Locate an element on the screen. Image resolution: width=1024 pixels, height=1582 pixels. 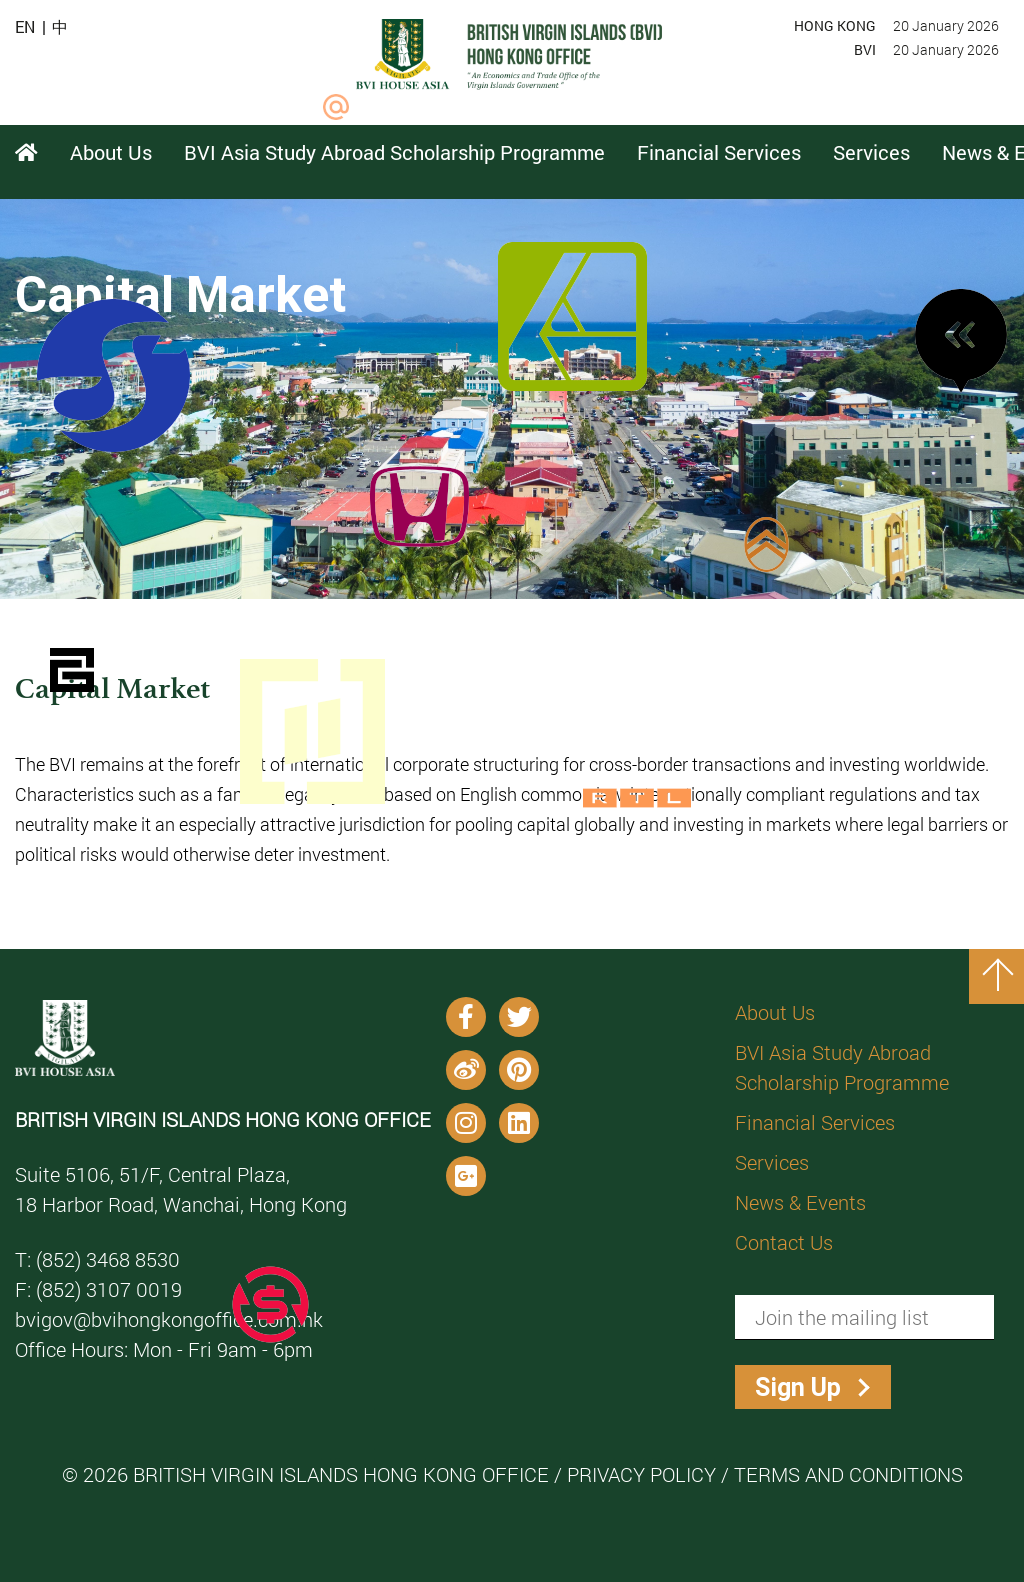
open the RTLZWEI app or website is located at coordinates (312, 731).